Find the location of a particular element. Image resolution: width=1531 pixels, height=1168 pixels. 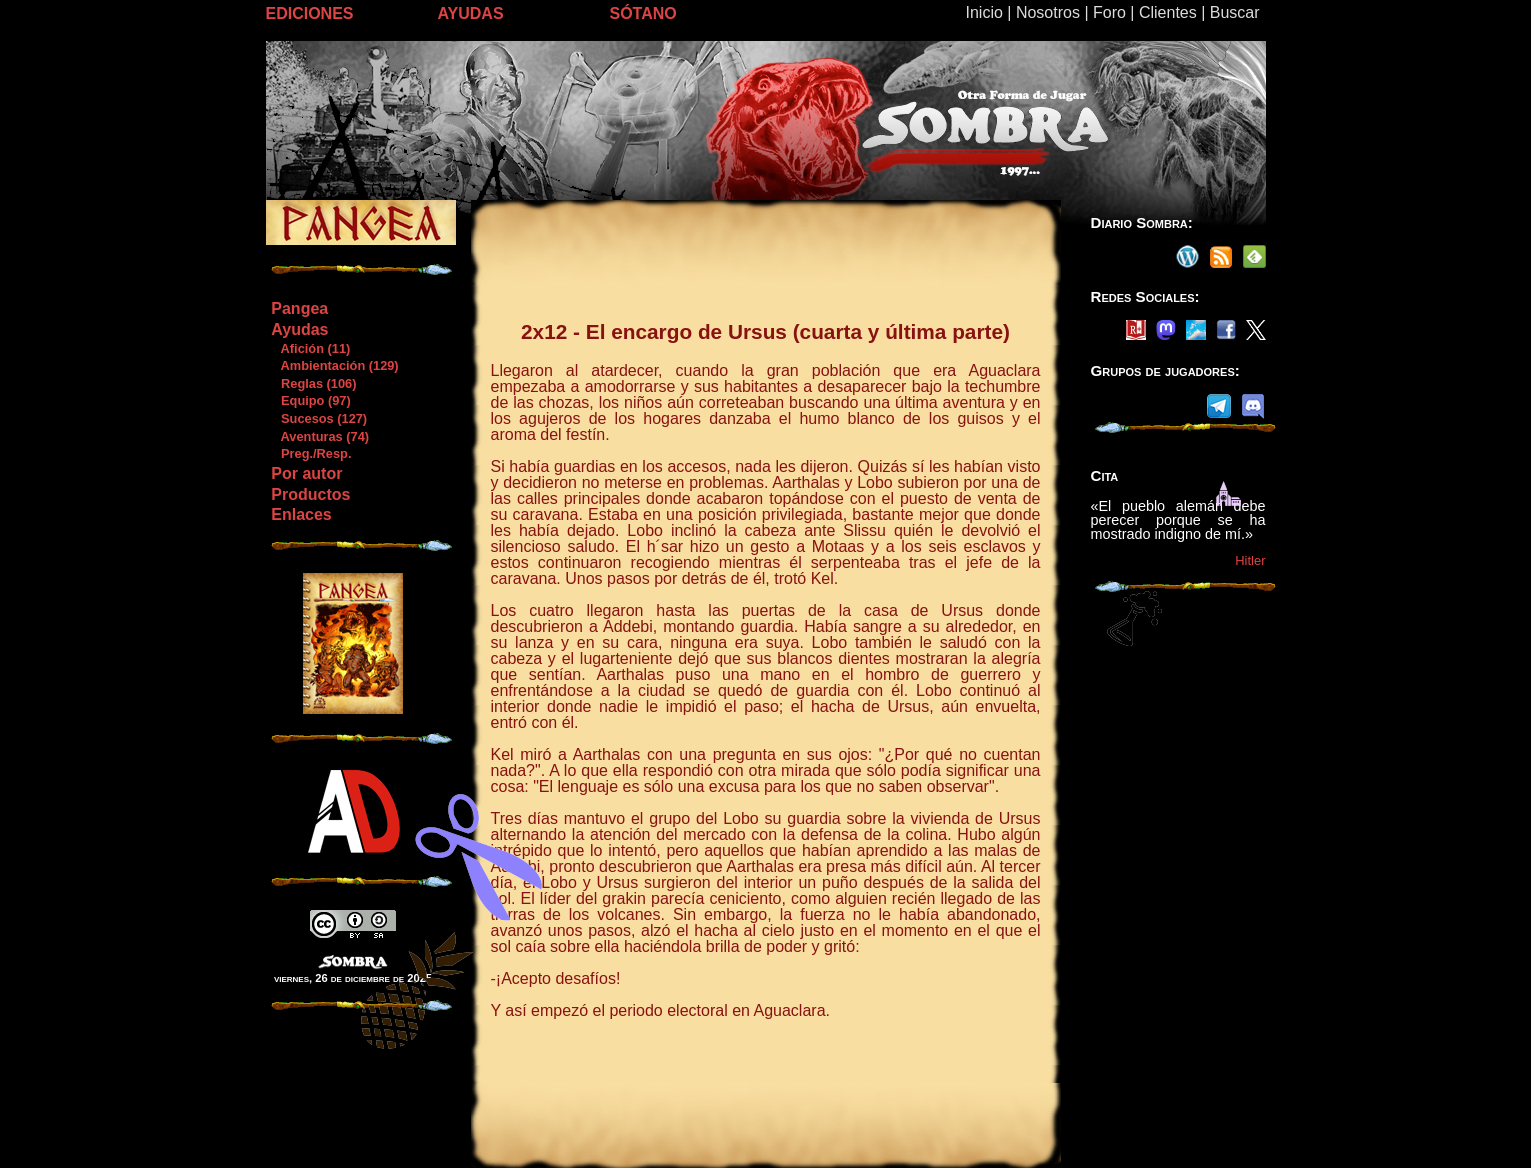

locate nearby churches or places of worship is located at coordinates (1228, 493).